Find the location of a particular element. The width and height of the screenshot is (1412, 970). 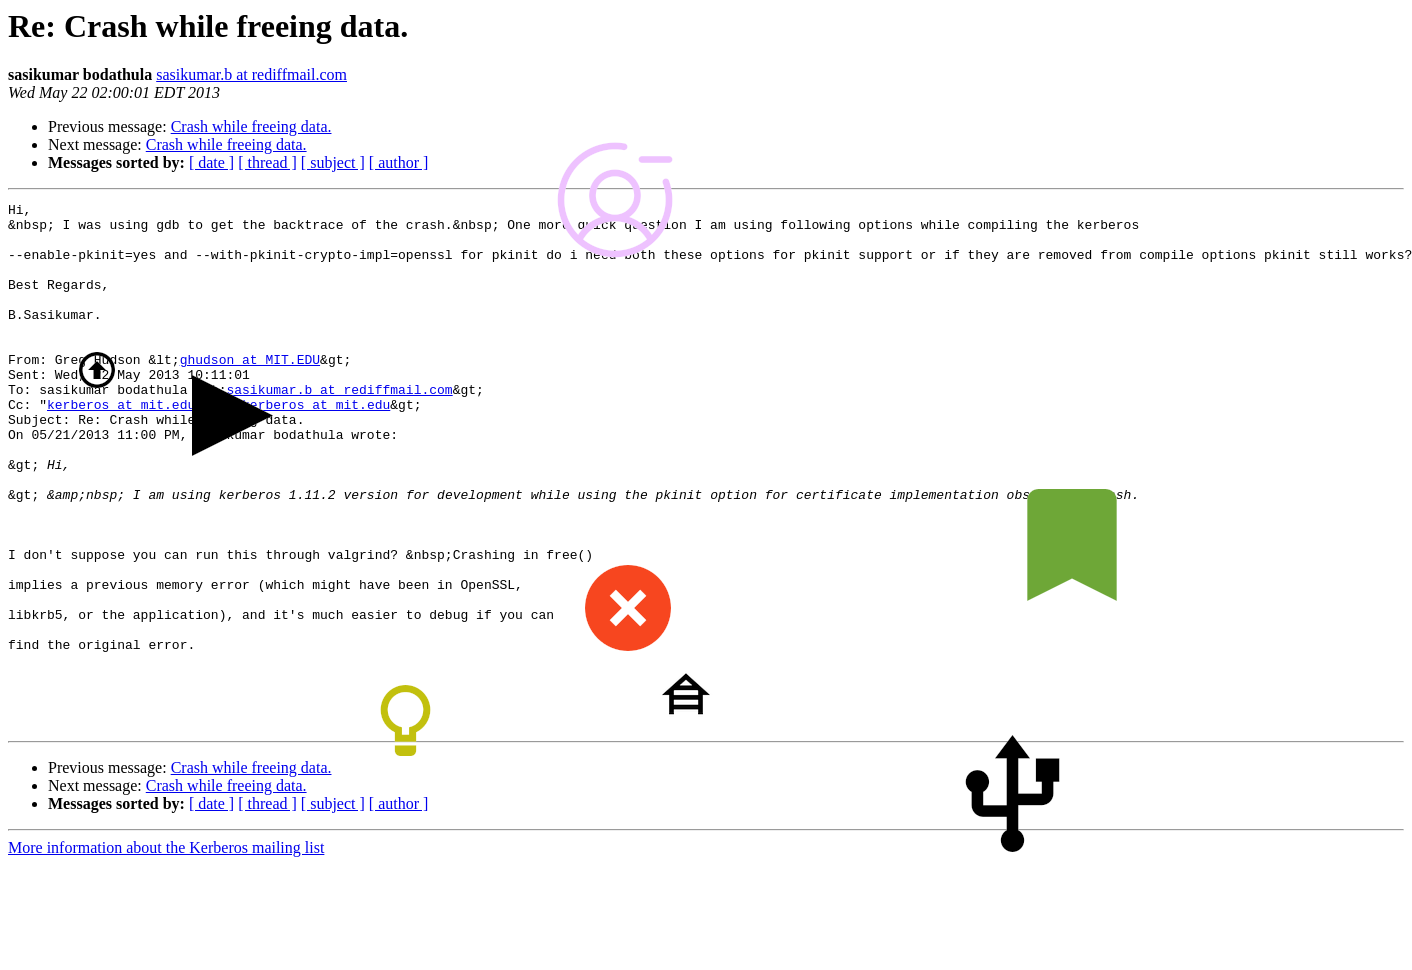

indicates USB connection available is located at coordinates (1012, 793).